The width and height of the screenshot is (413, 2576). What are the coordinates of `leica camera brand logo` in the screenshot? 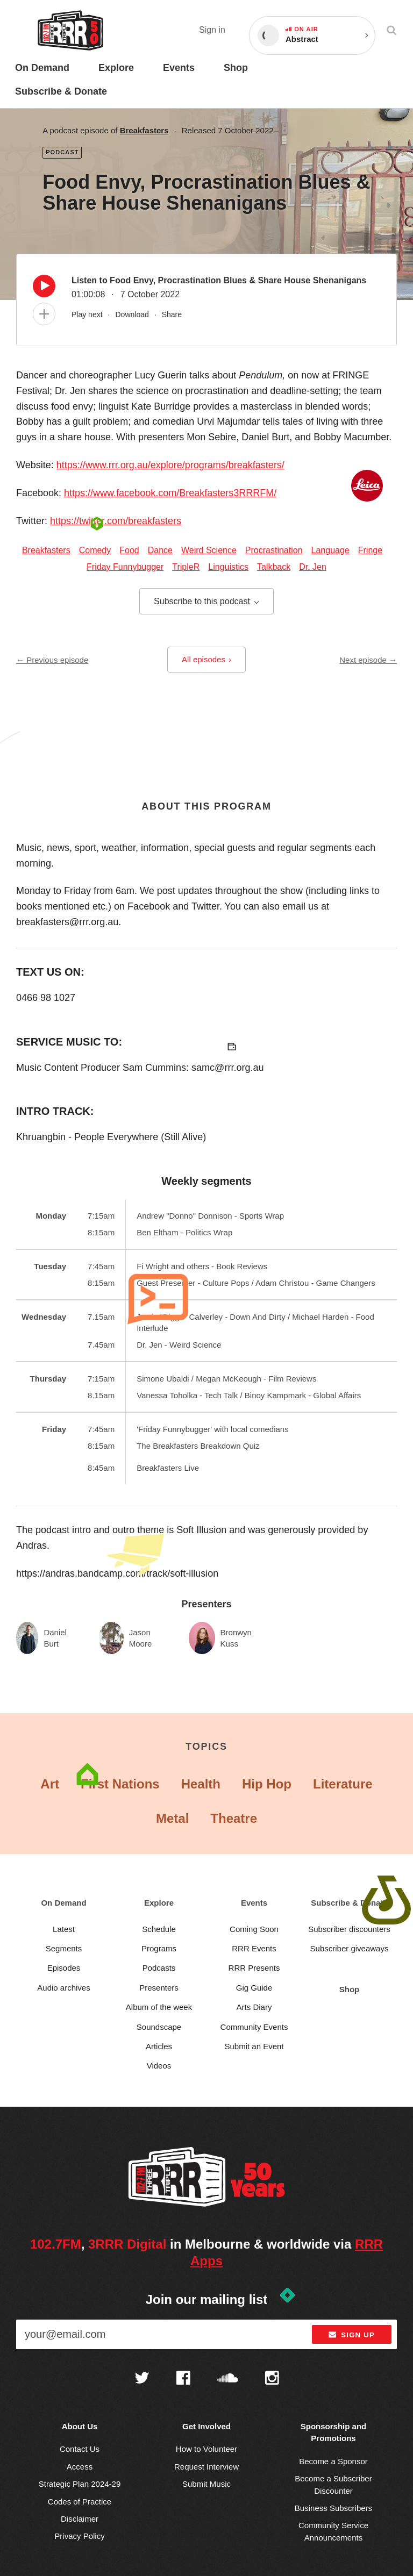 It's located at (367, 485).